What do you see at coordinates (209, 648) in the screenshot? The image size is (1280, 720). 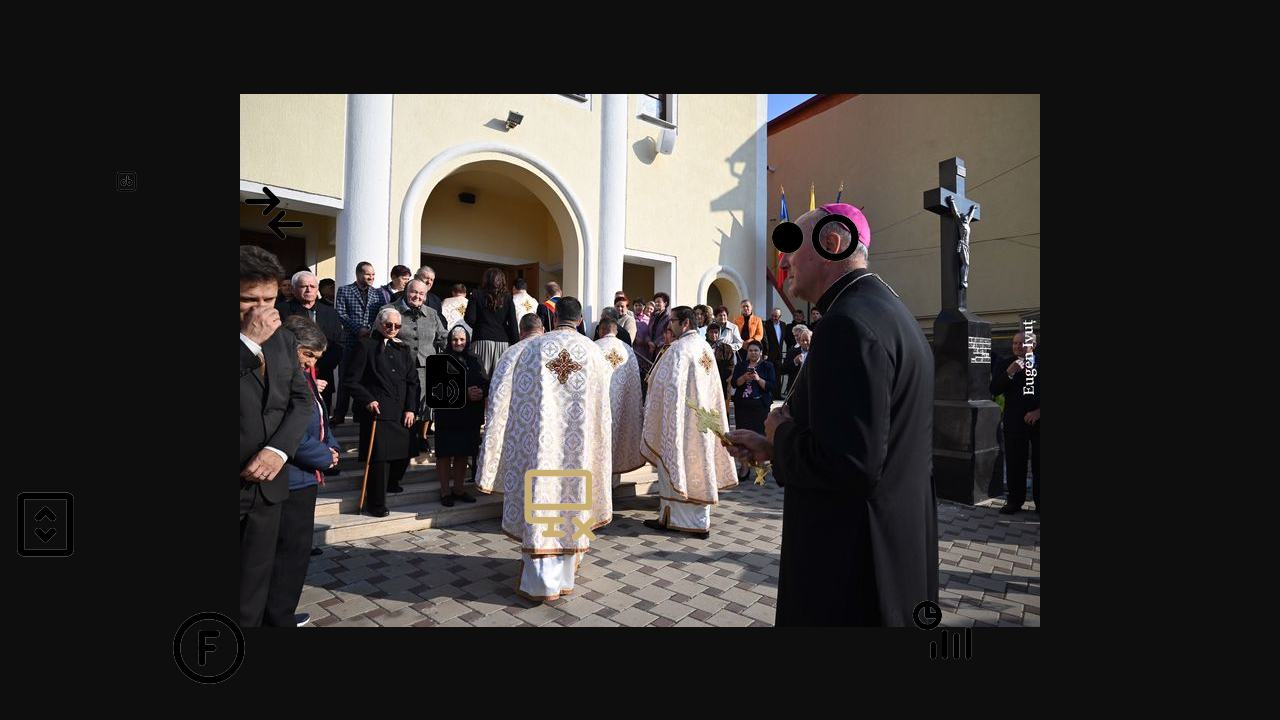 I see `tumble dry on low heat setting` at bounding box center [209, 648].